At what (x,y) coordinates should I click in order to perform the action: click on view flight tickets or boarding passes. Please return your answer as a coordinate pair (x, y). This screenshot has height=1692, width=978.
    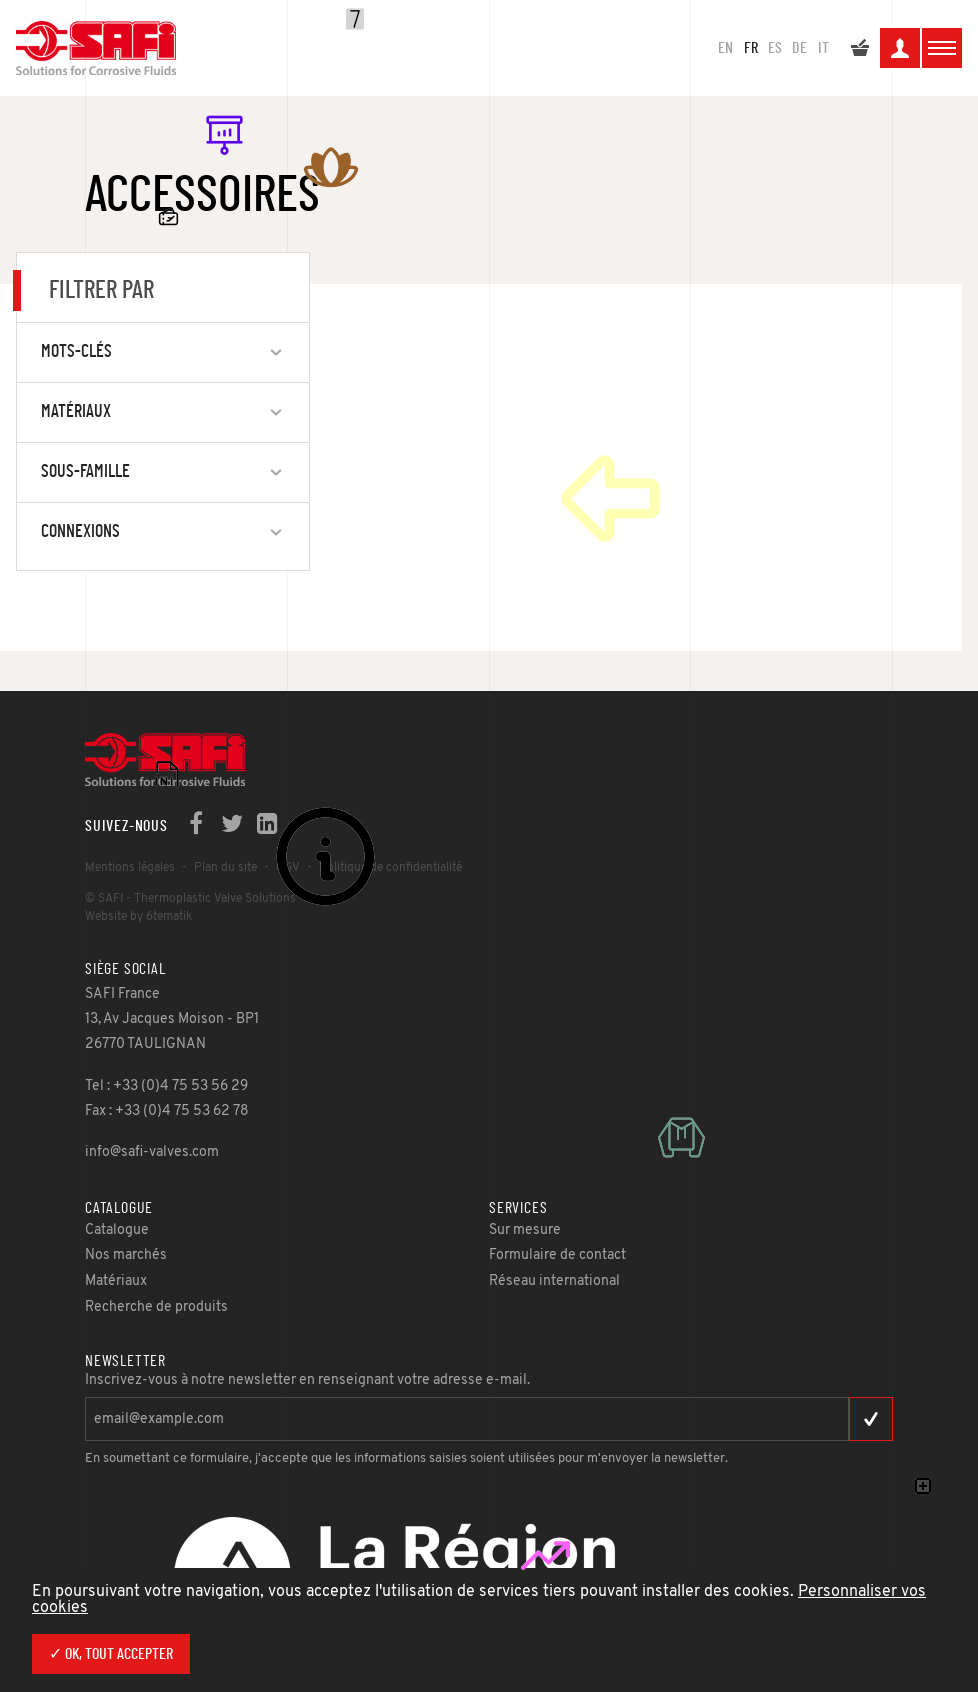
    Looking at the image, I should click on (168, 216).